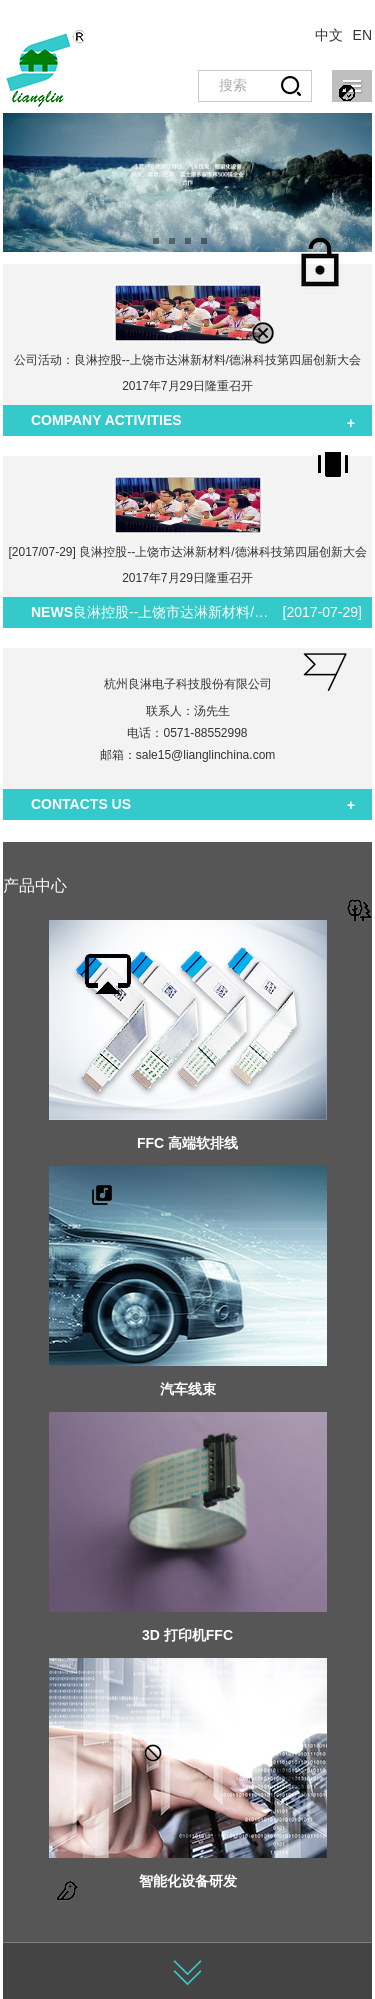  Describe the element at coordinates (333, 465) in the screenshot. I see `view stories or card-based content` at that location.